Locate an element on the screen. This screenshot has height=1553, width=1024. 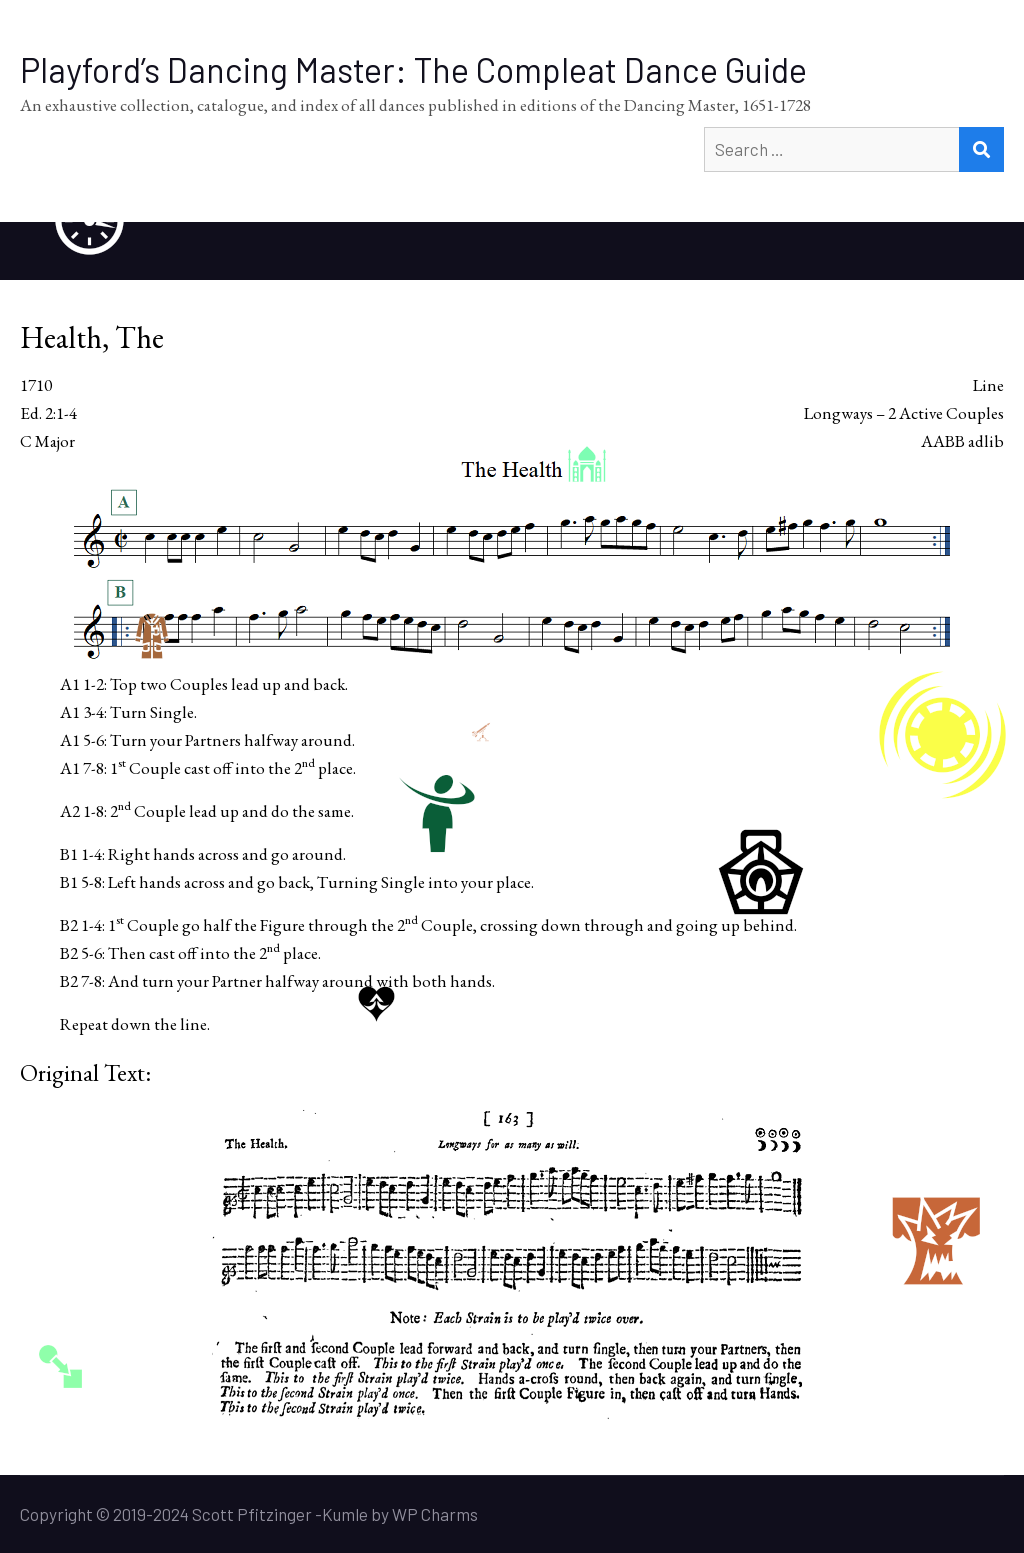
select a cheerful or happy mood is located at coordinates (376, 1003).